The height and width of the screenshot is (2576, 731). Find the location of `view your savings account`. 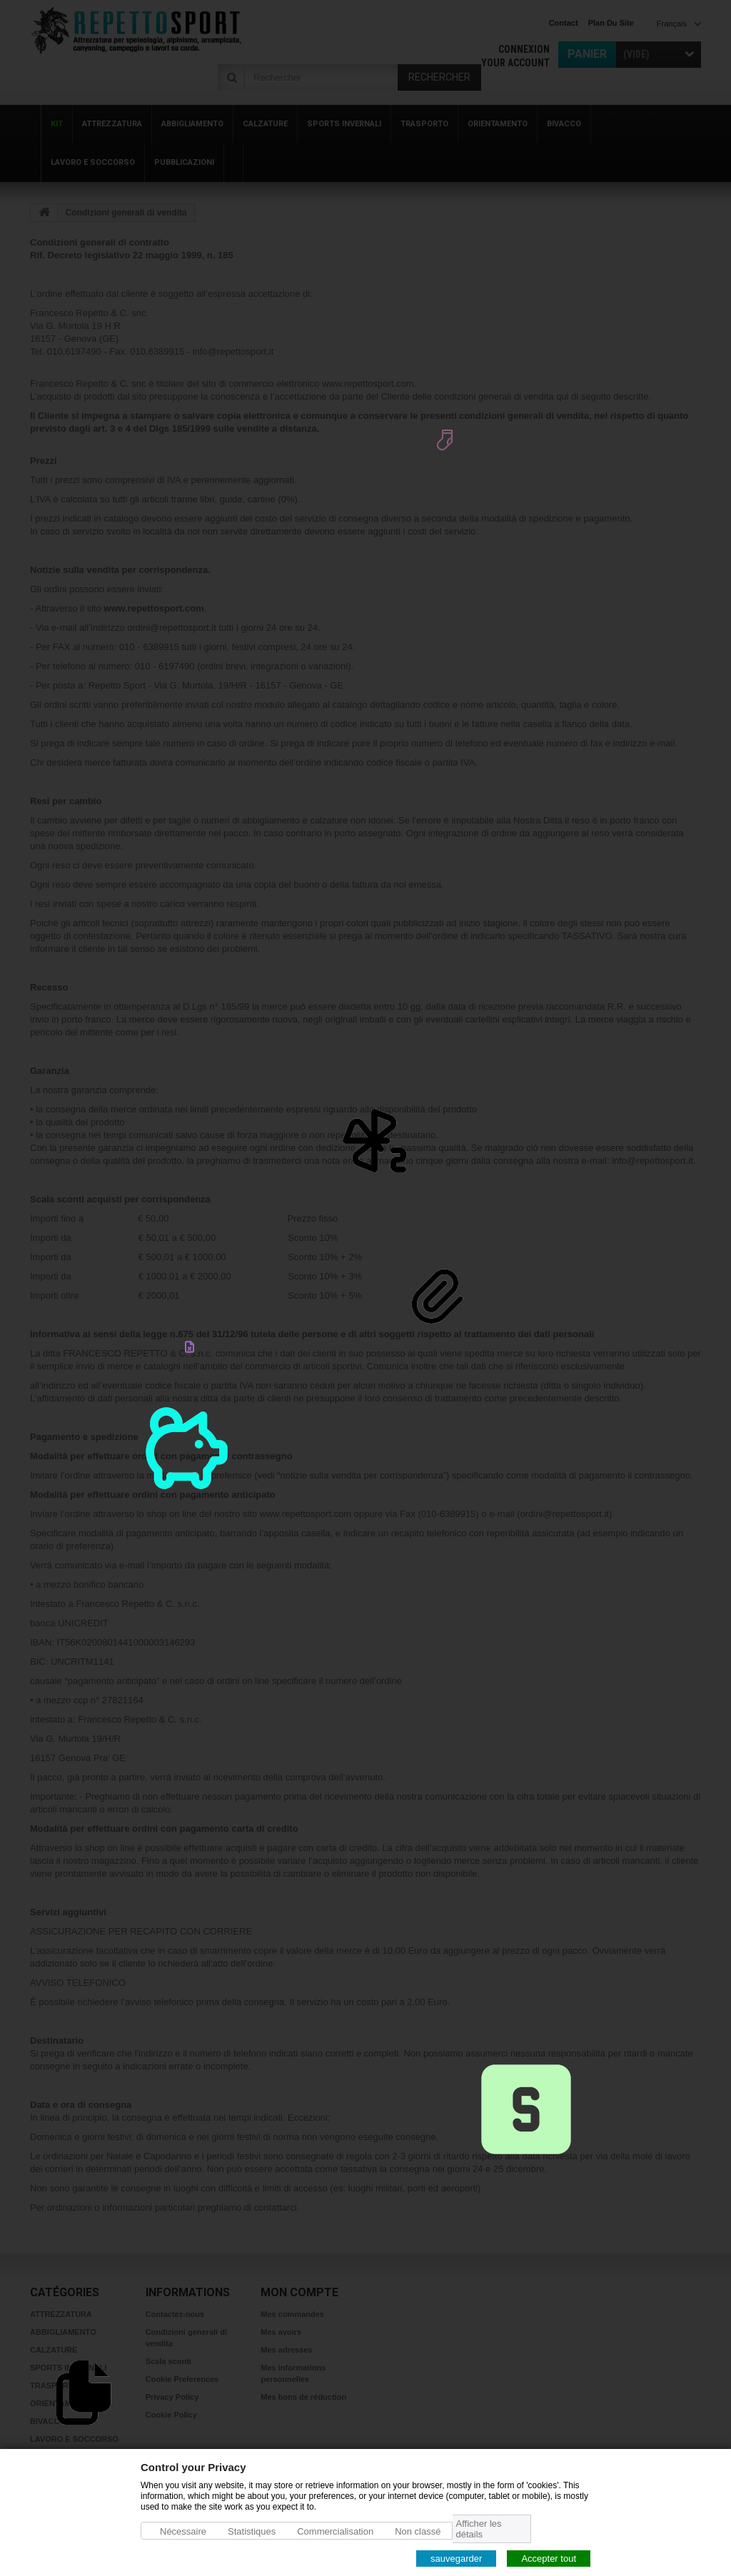

view your savings account is located at coordinates (186, 1448).